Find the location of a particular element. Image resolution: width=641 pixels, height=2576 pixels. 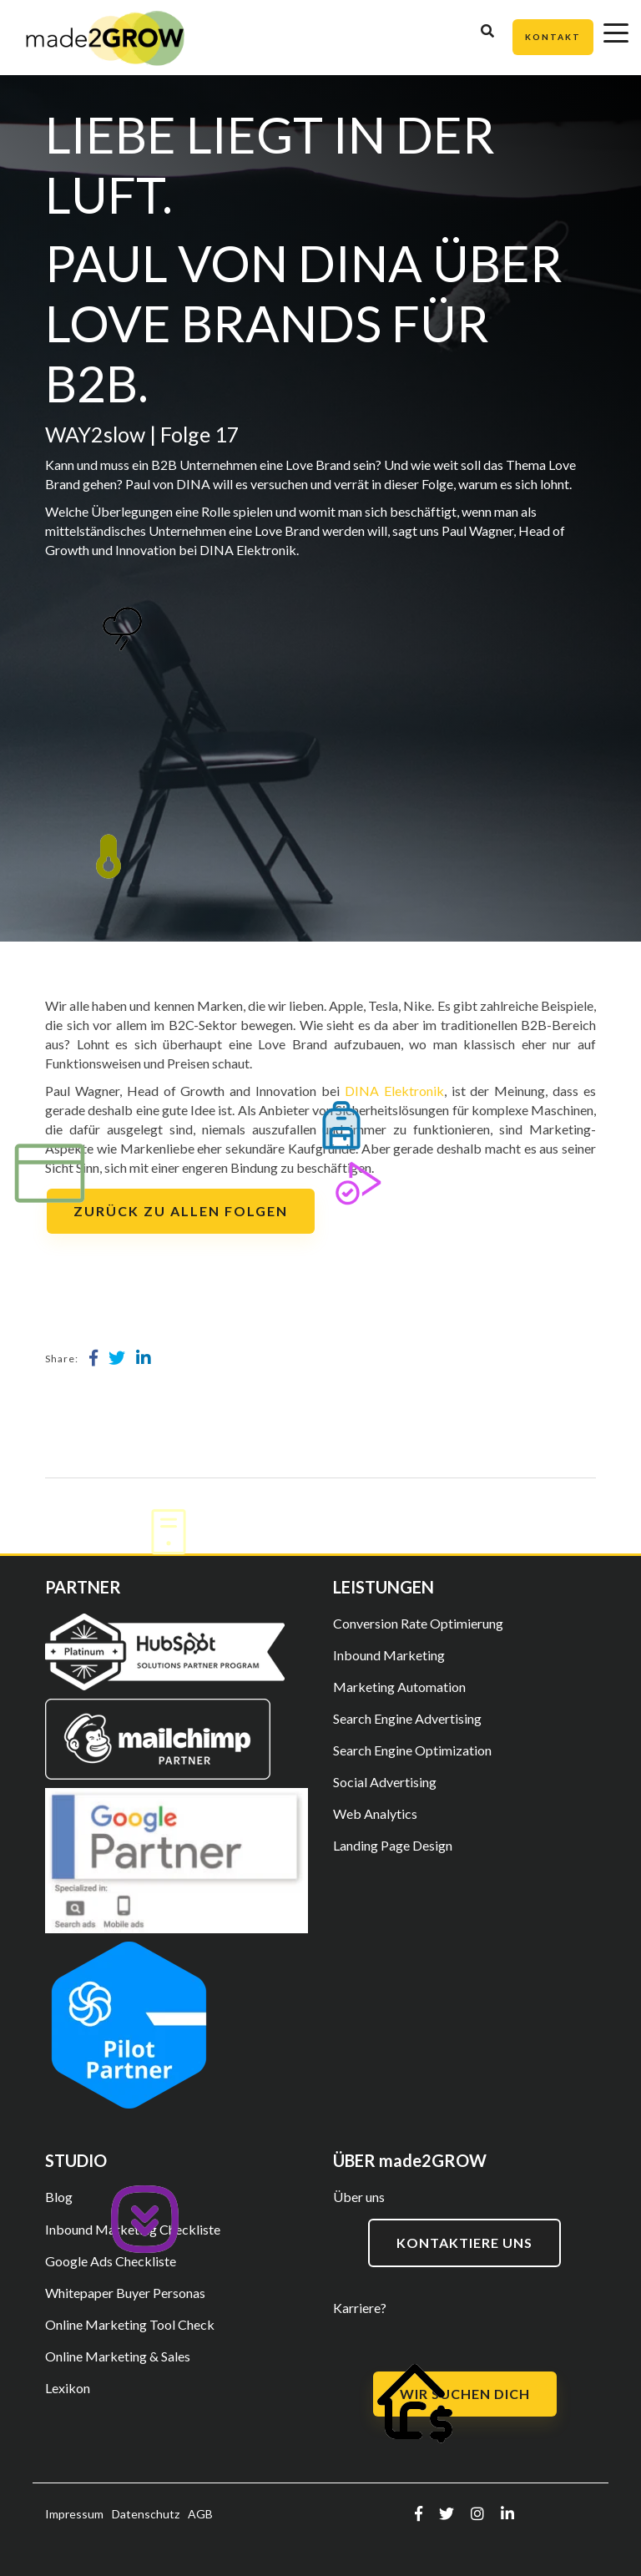

view home financing or mortgage options is located at coordinates (415, 2402).